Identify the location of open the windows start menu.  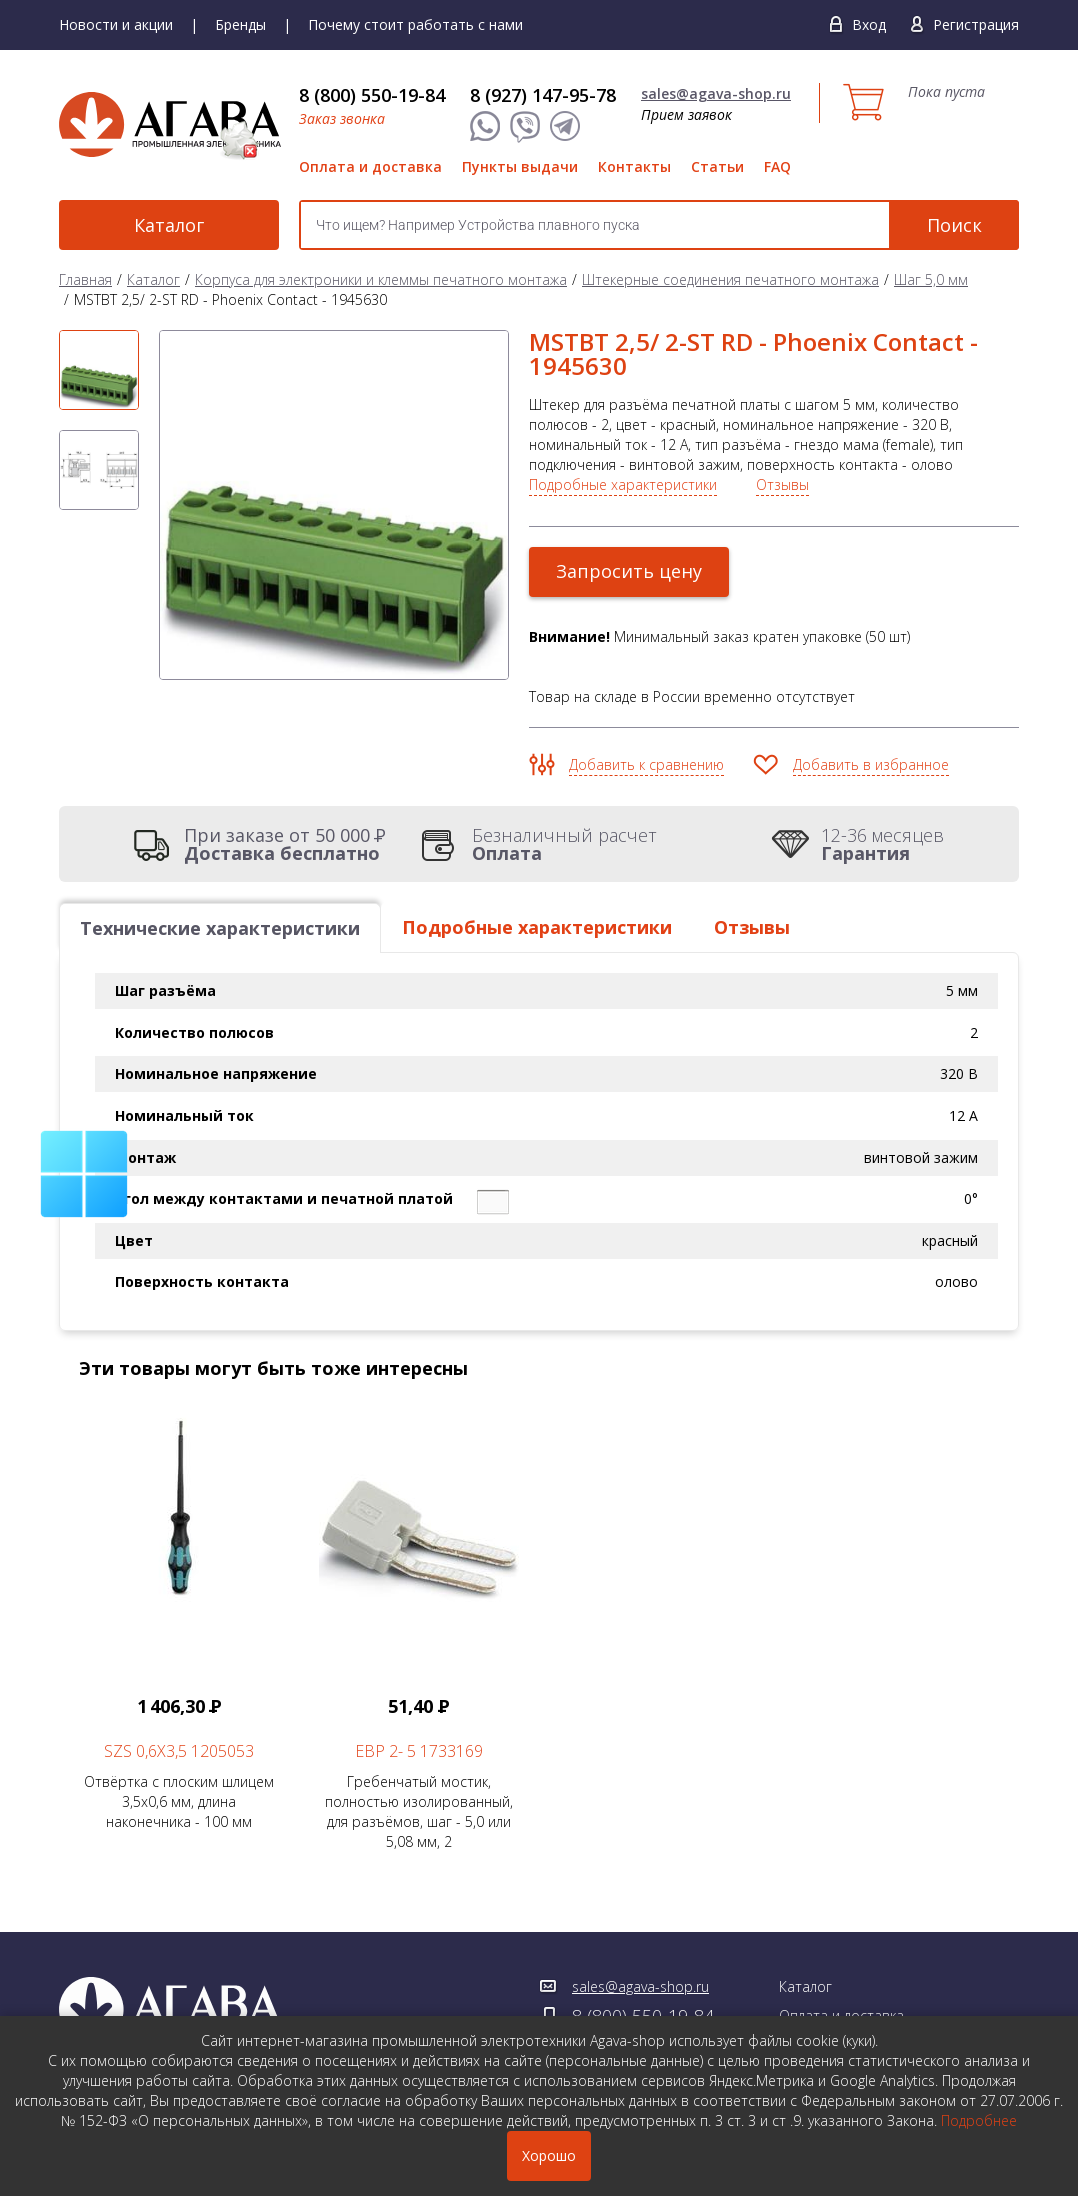
(84, 1174).